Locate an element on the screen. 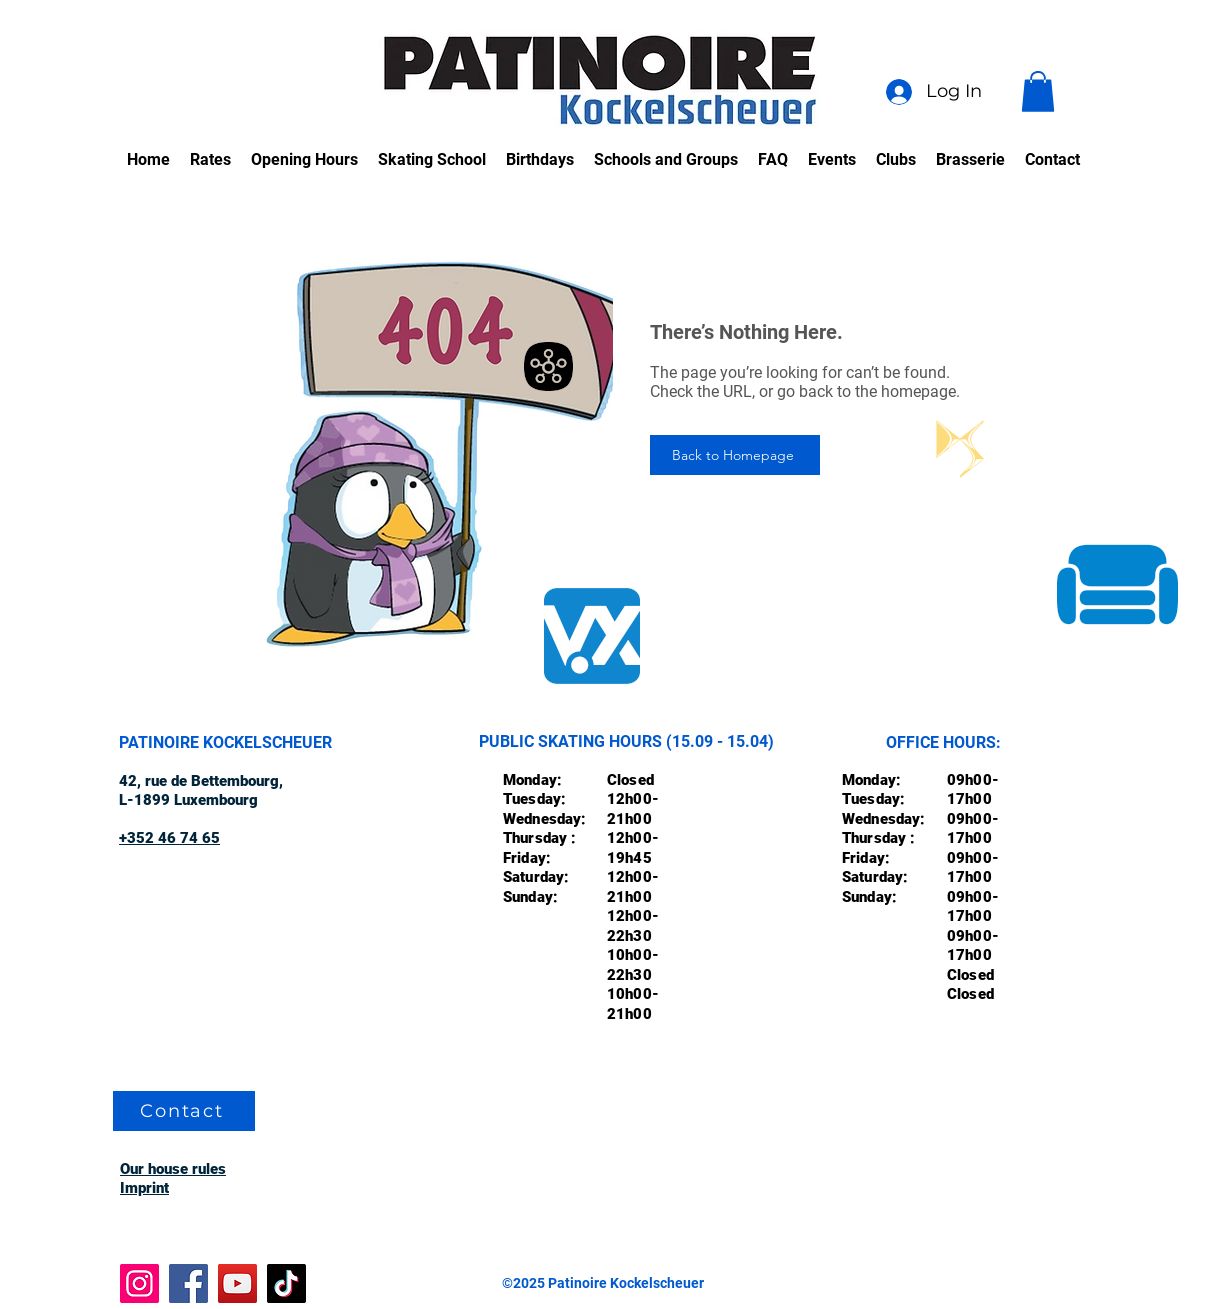 This screenshot has height=1309, width=1206. eclipse vert.x framework logo is located at coordinates (592, 636).